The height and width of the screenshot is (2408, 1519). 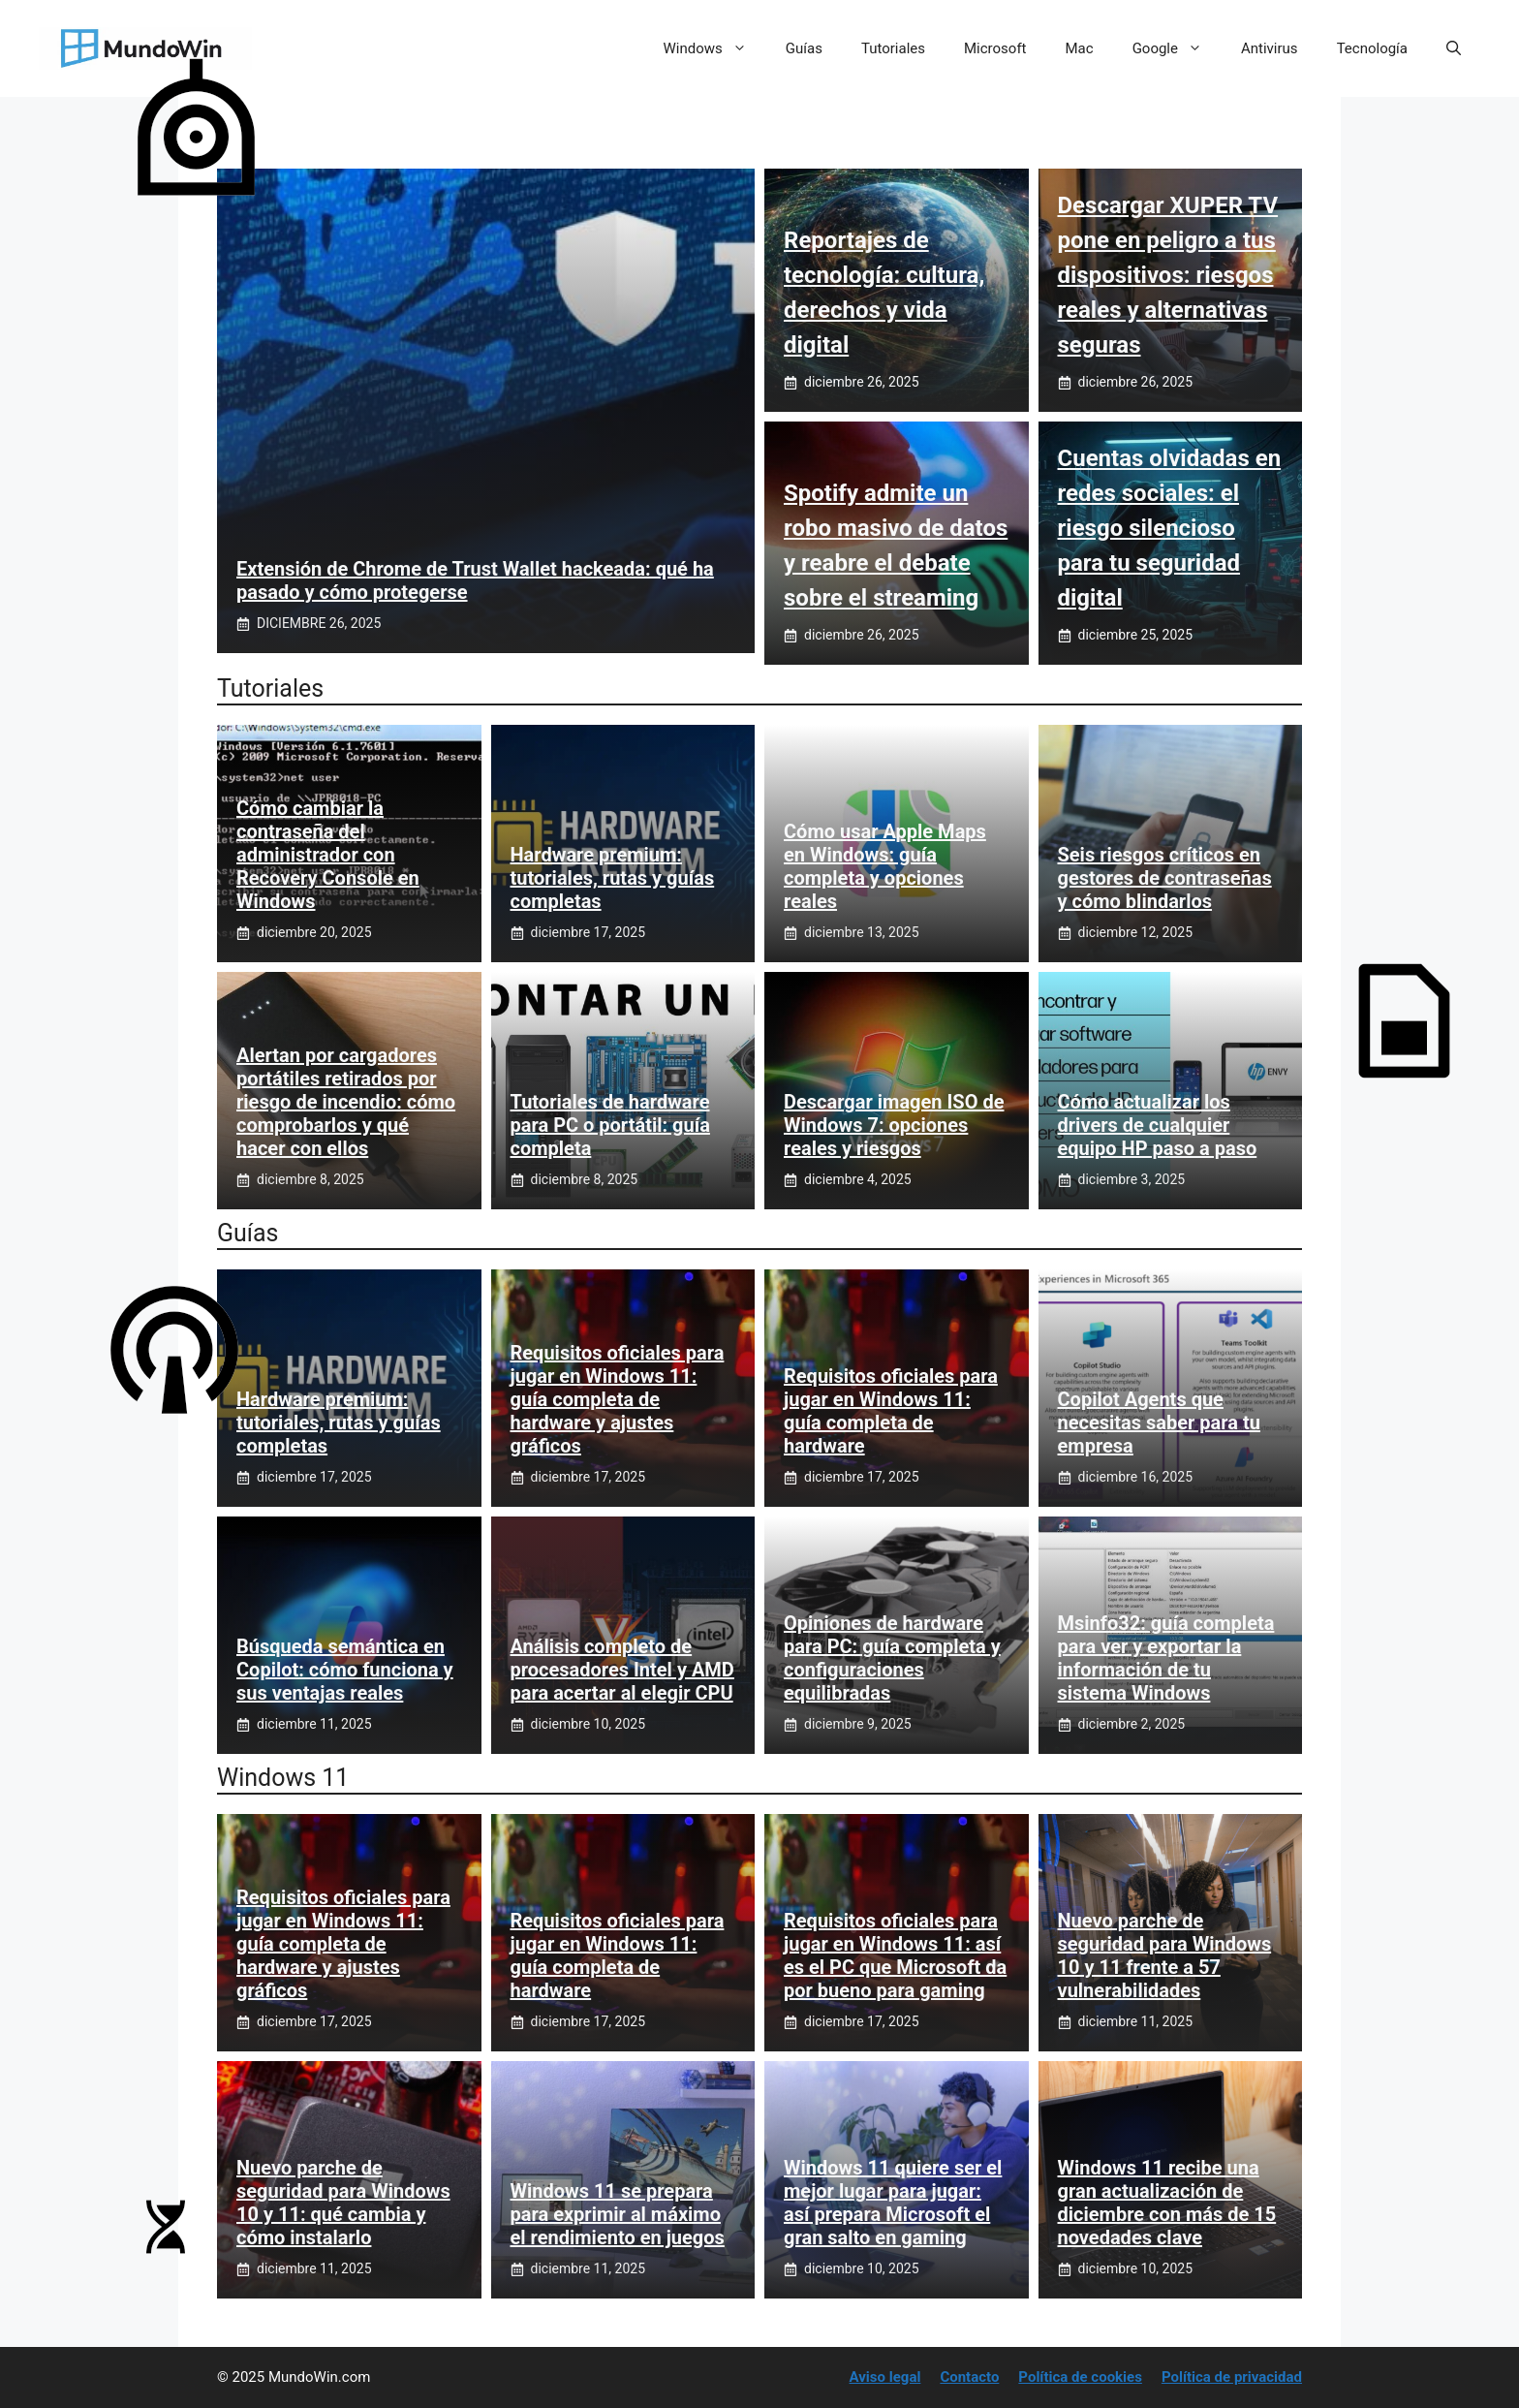 I want to click on manage sim card settings, so click(x=1404, y=1020).